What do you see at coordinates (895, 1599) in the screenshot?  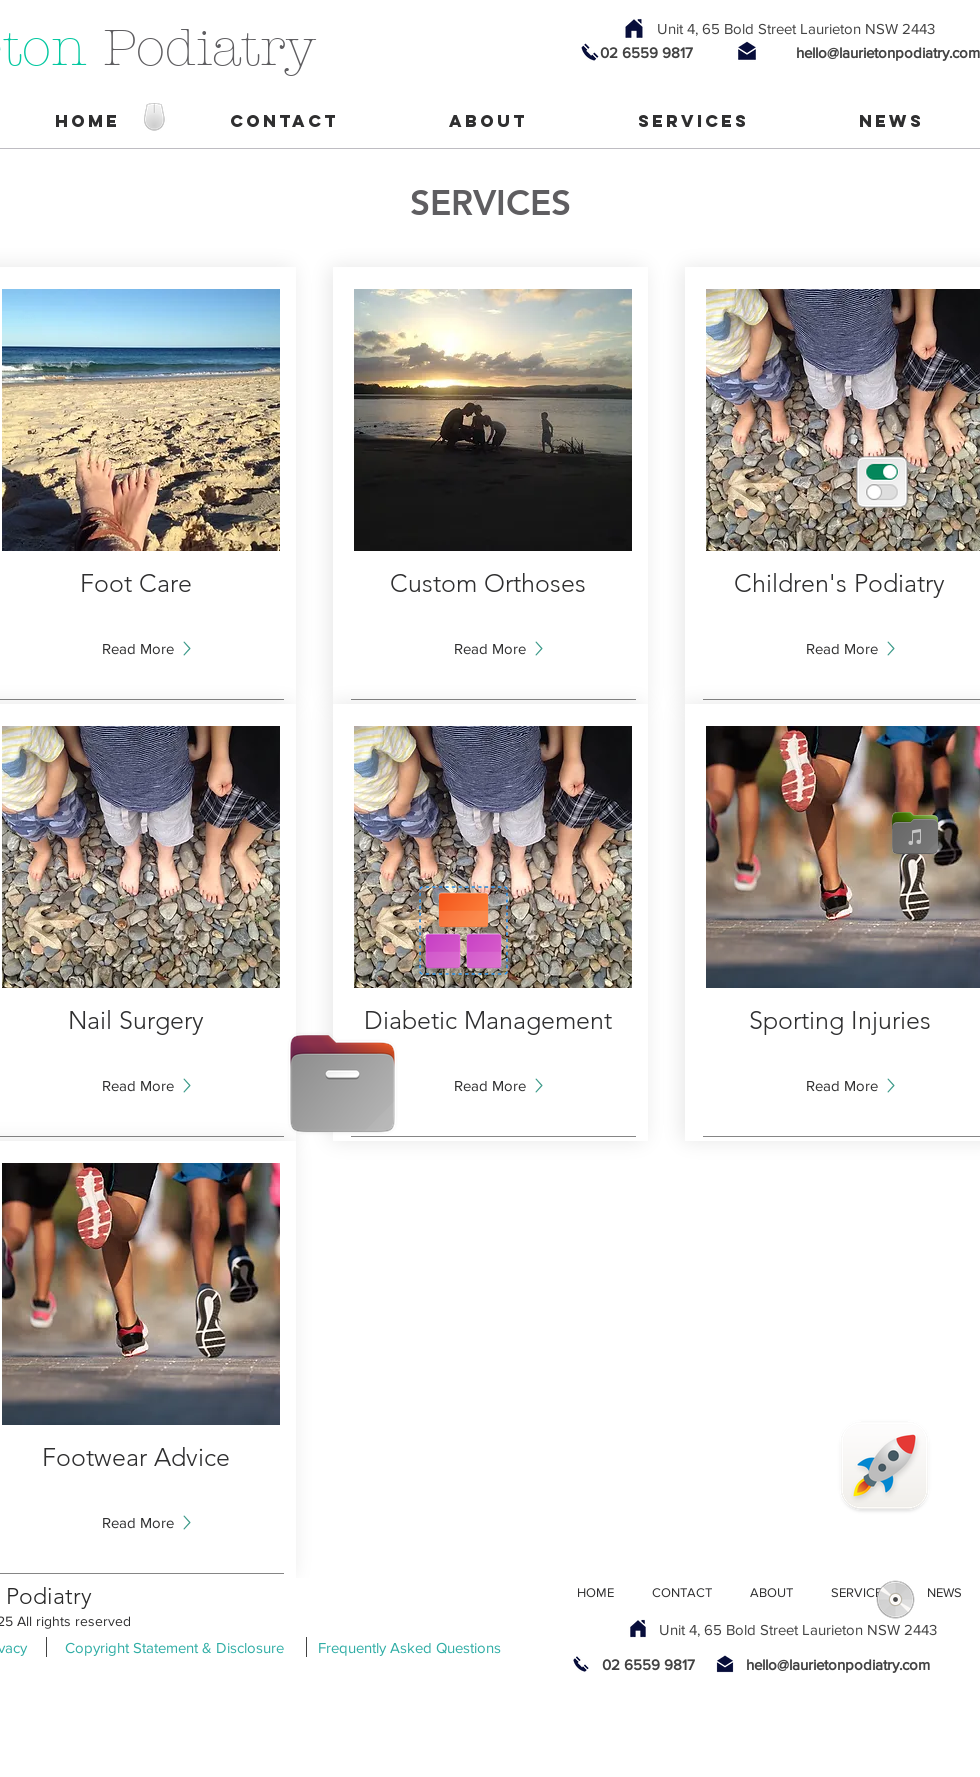 I see `access CD/DVD drive` at bounding box center [895, 1599].